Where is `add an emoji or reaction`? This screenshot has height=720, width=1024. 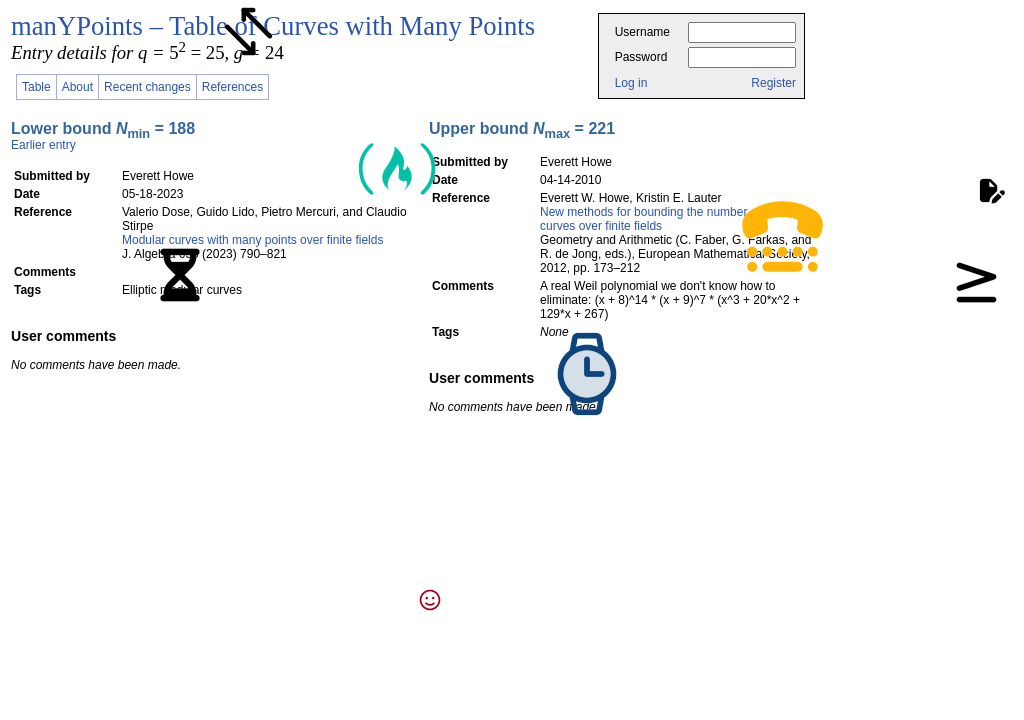 add an emoji or reaction is located at coordinates (430, 600).